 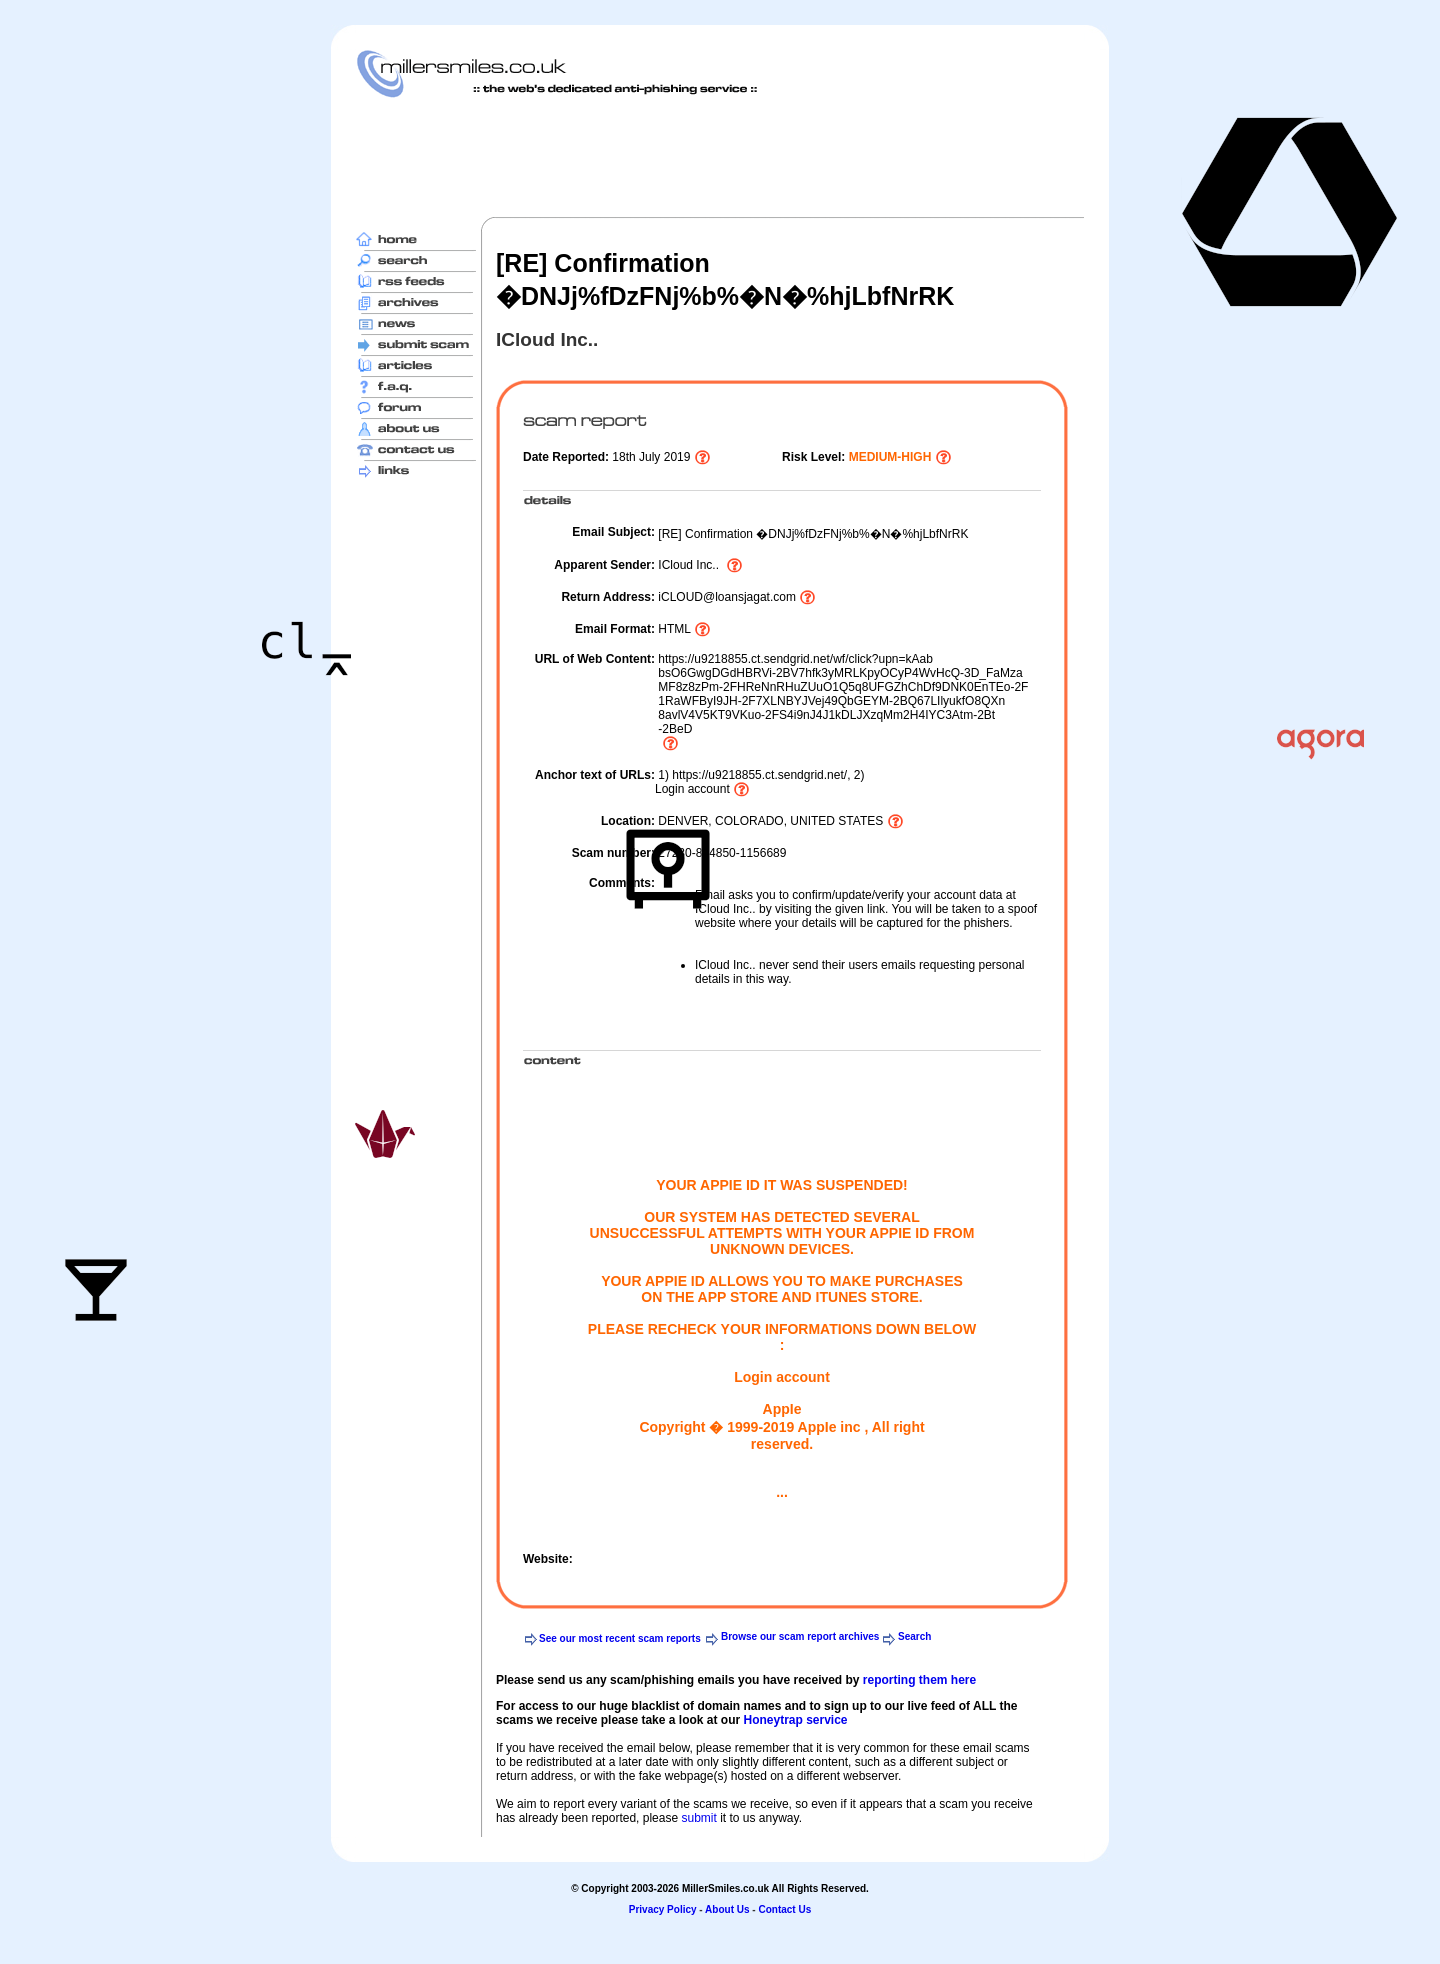 What do you see at coordinates (668, 867) in the screenshot?
I see `access secure storage or vault` at bounding box center [668, 867].